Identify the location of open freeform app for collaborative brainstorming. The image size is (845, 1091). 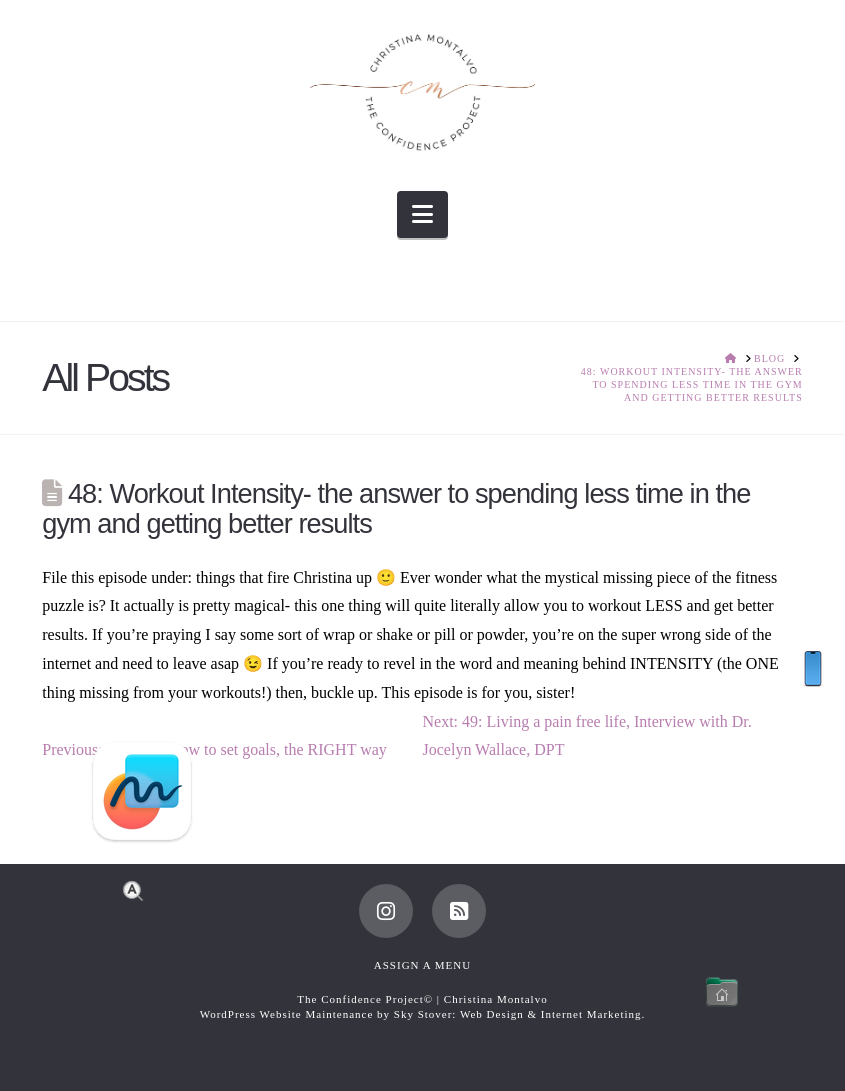
(142, 791).